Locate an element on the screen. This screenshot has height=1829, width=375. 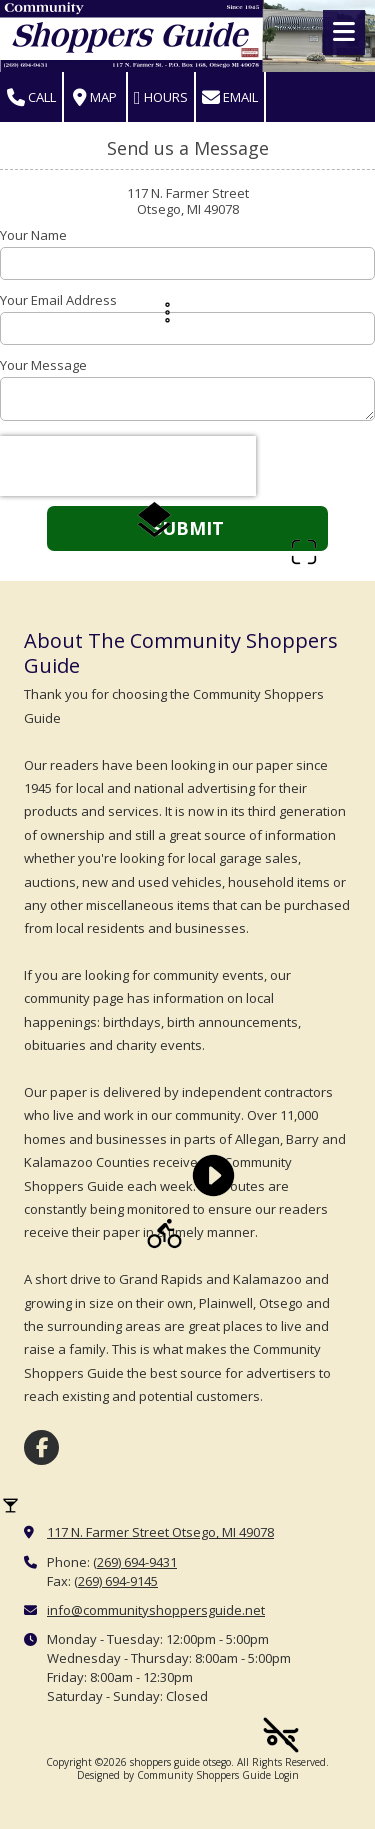
open more options menu is located at coordinates (167, 312).